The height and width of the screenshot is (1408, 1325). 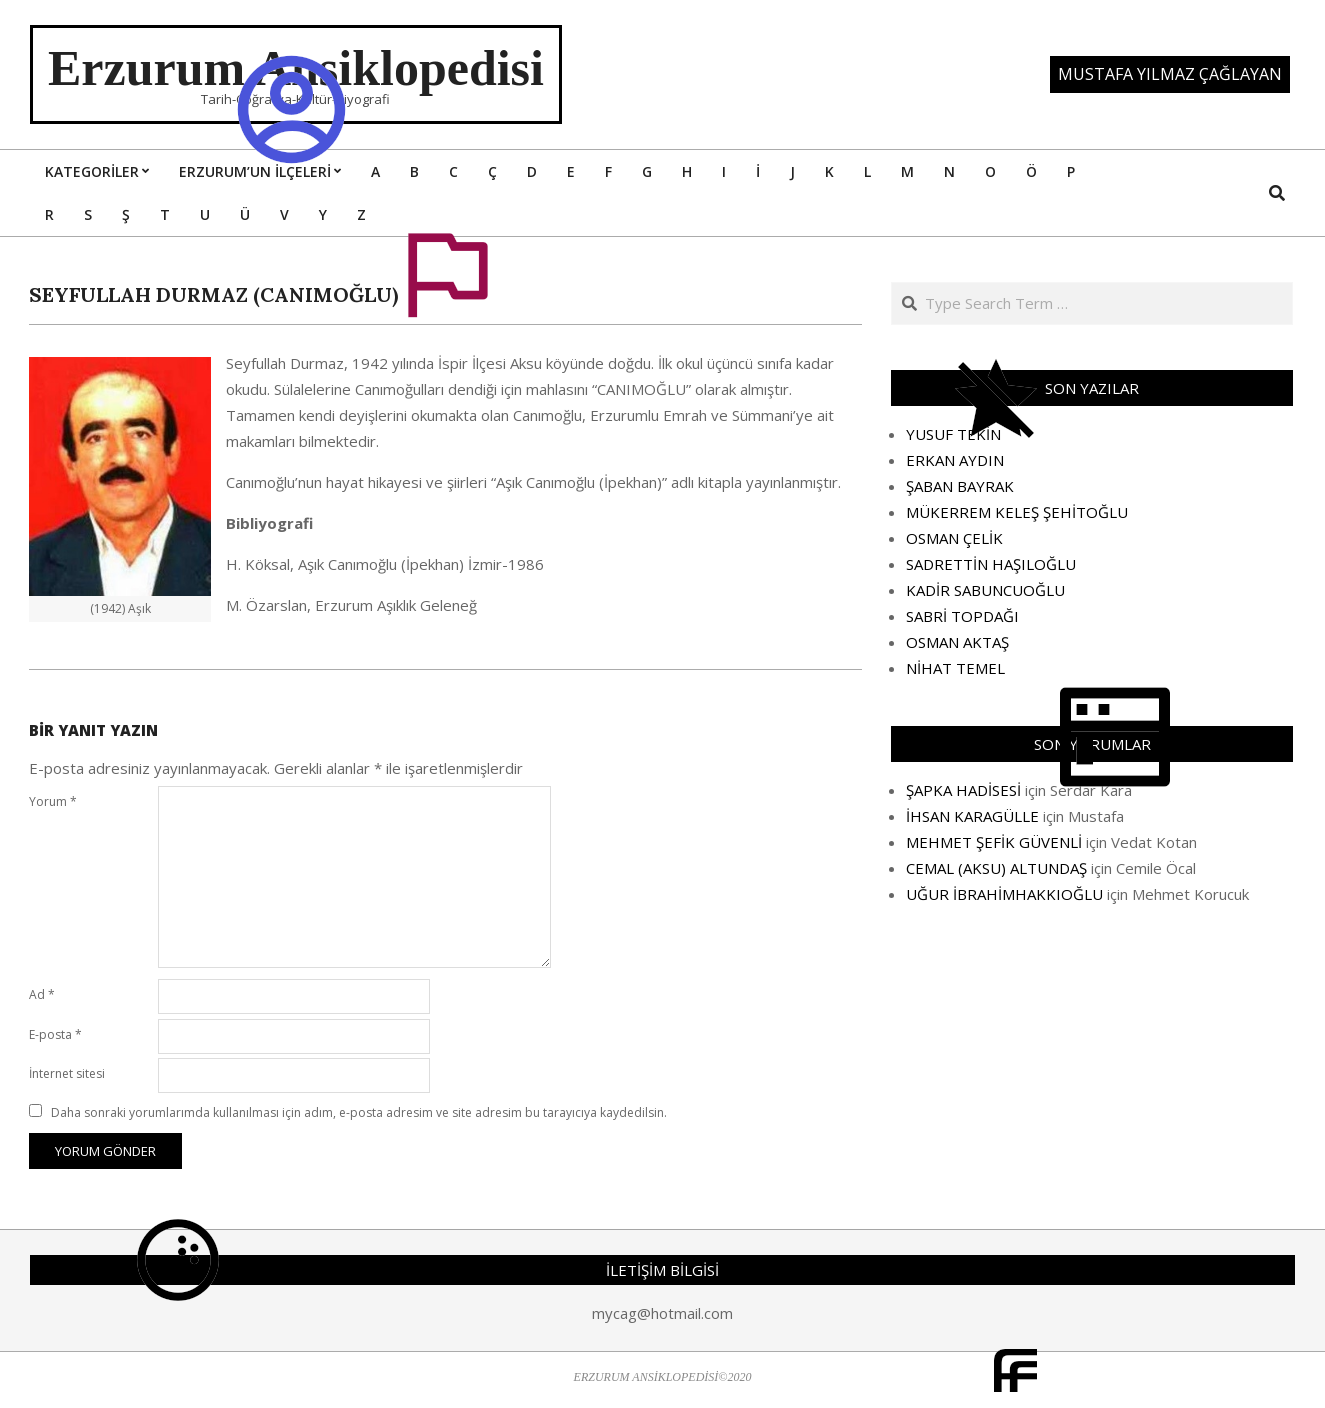 What do you see at coordinates (291, 109) in the screenshot?
I see `access your account or profile settings` at bounding box center [291, 109].